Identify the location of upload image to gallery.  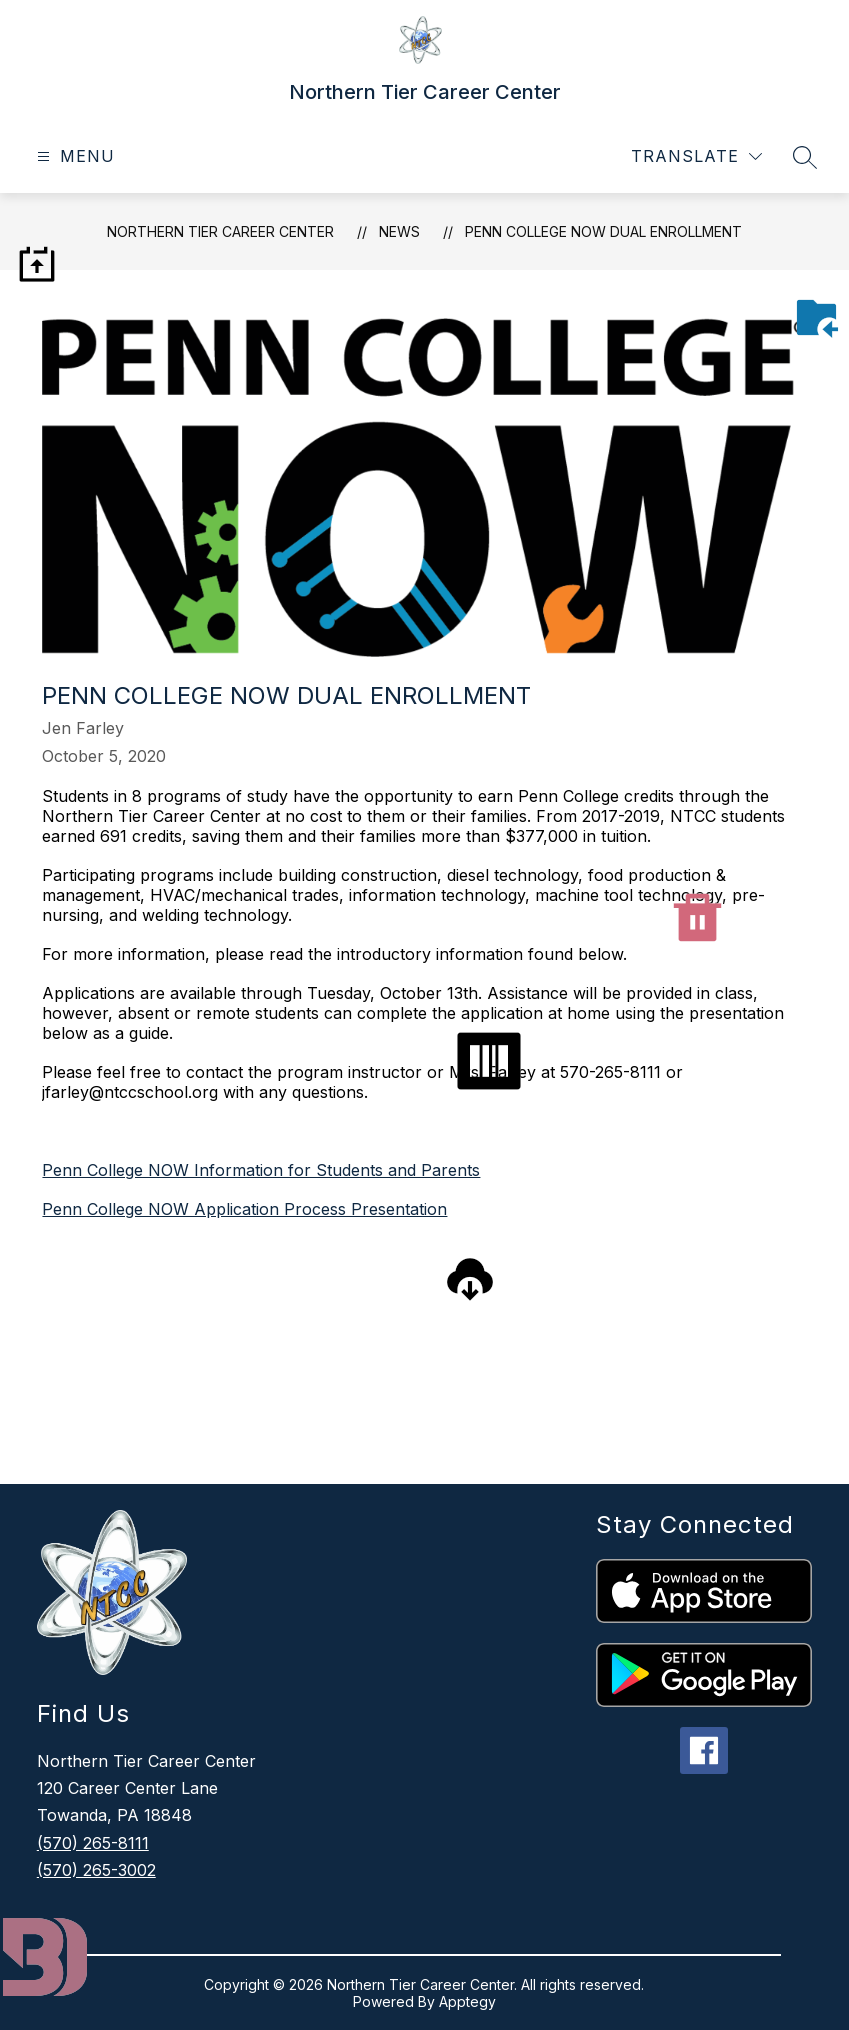
(37, 266).